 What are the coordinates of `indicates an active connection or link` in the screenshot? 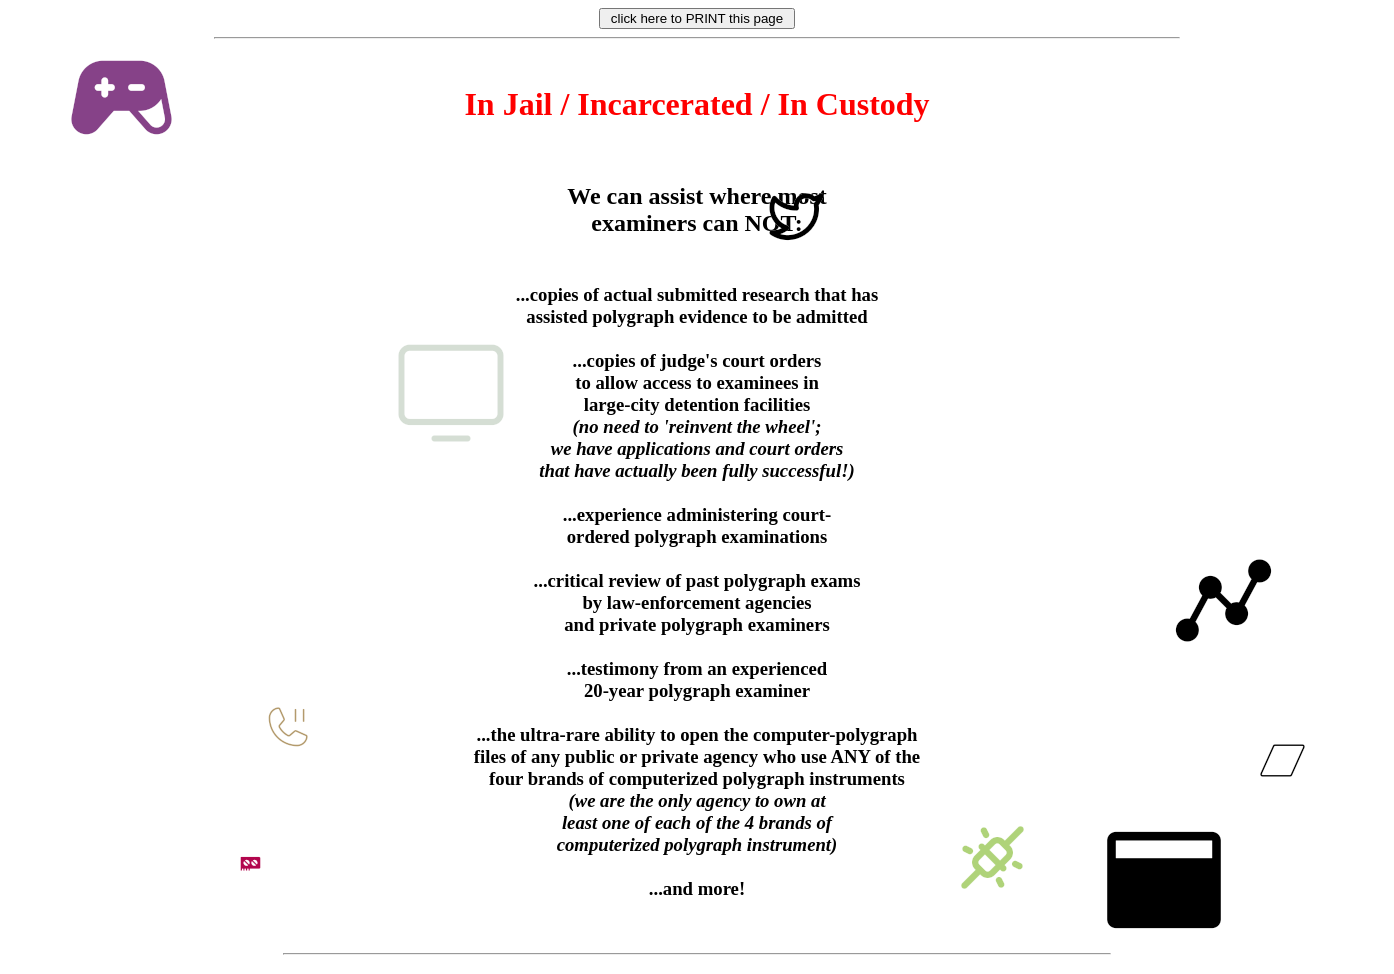 It's located at (992, 857).